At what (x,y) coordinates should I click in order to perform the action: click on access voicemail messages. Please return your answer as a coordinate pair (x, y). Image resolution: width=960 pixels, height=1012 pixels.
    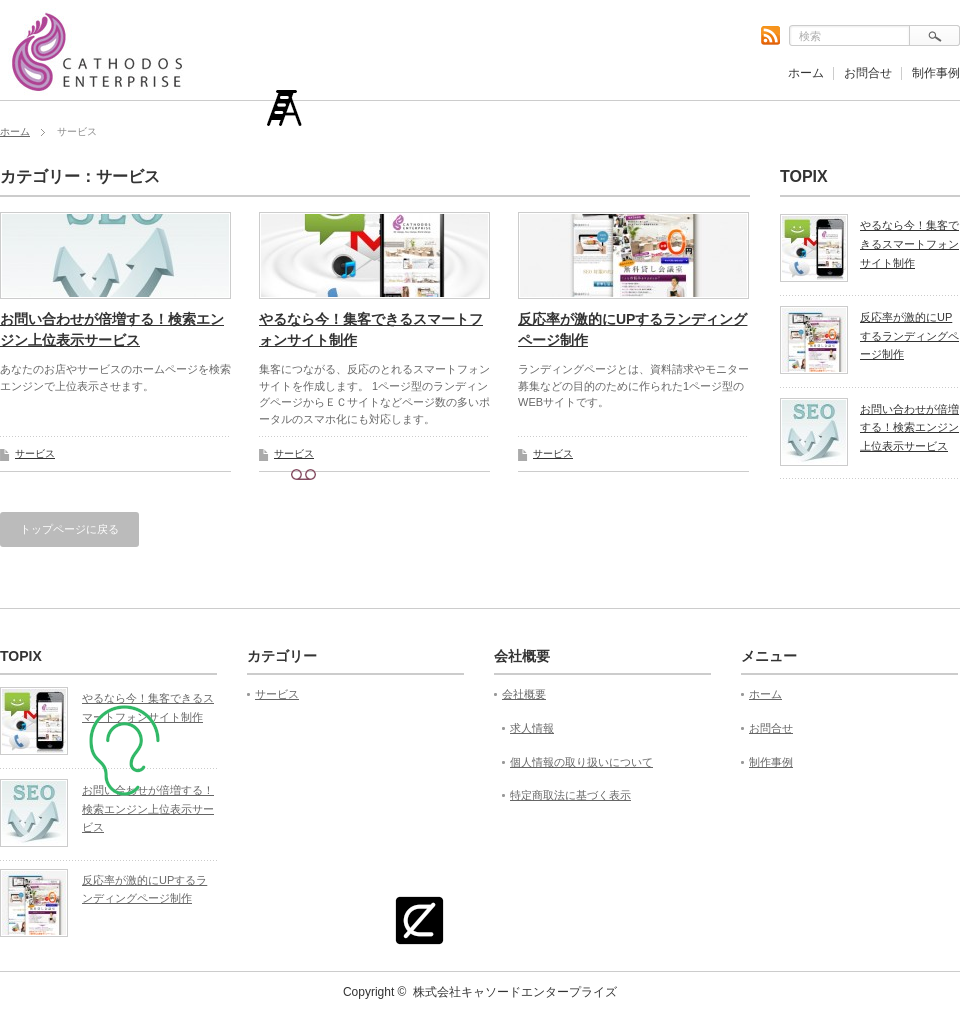
    Looking at the image, I should click on (303, 474).